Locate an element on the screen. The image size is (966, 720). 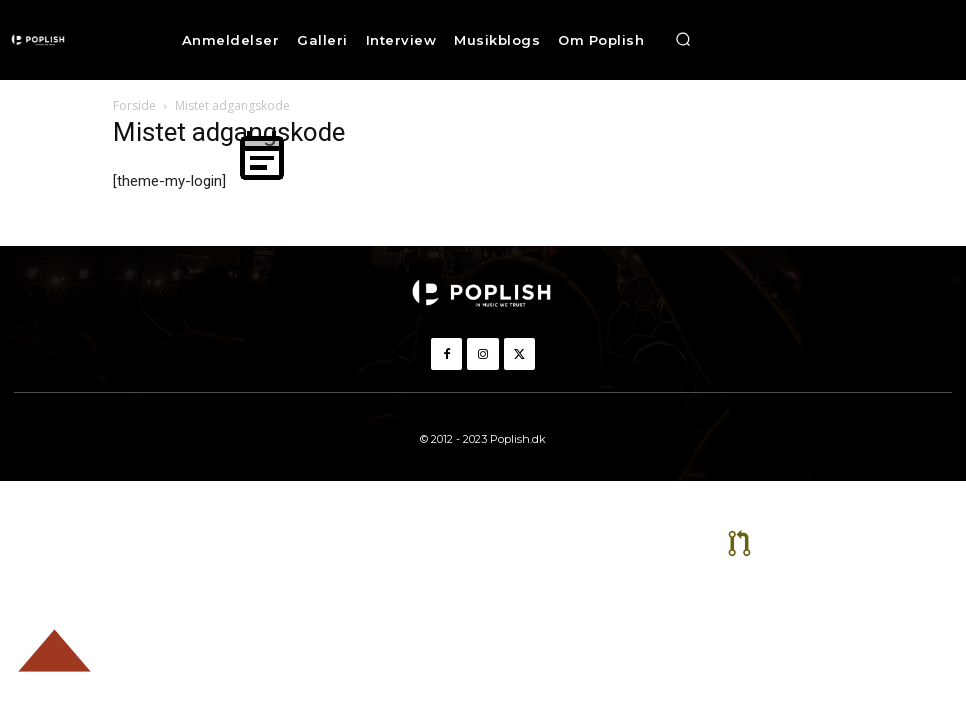
create a new pull request is located at coordinates (739, 543).